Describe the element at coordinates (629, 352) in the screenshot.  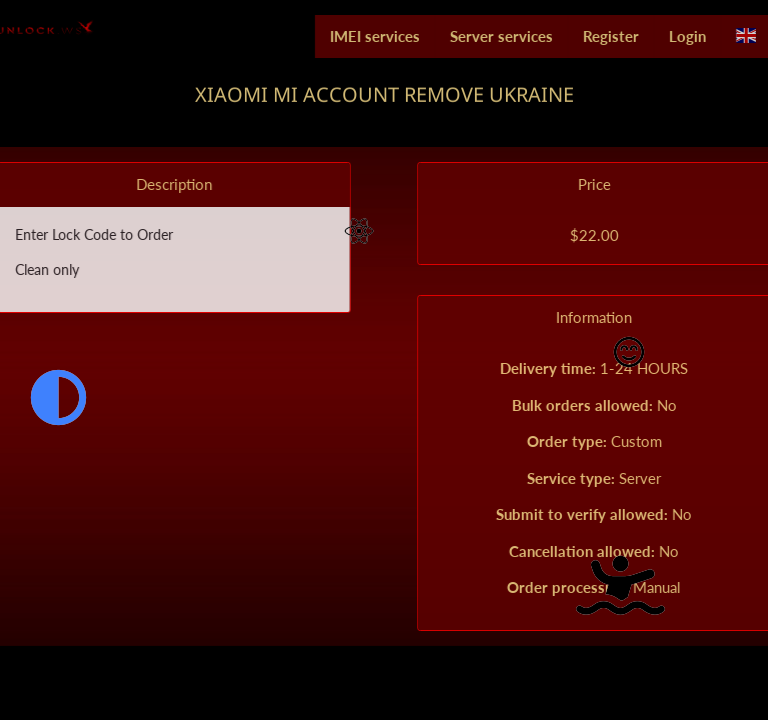
I see `add a positive reaction or emoji` at that location.